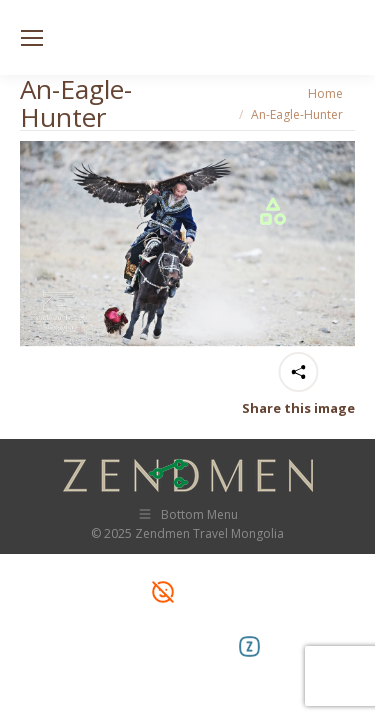  I want to click on switch between circuit paths or connections, so click(168, 473).